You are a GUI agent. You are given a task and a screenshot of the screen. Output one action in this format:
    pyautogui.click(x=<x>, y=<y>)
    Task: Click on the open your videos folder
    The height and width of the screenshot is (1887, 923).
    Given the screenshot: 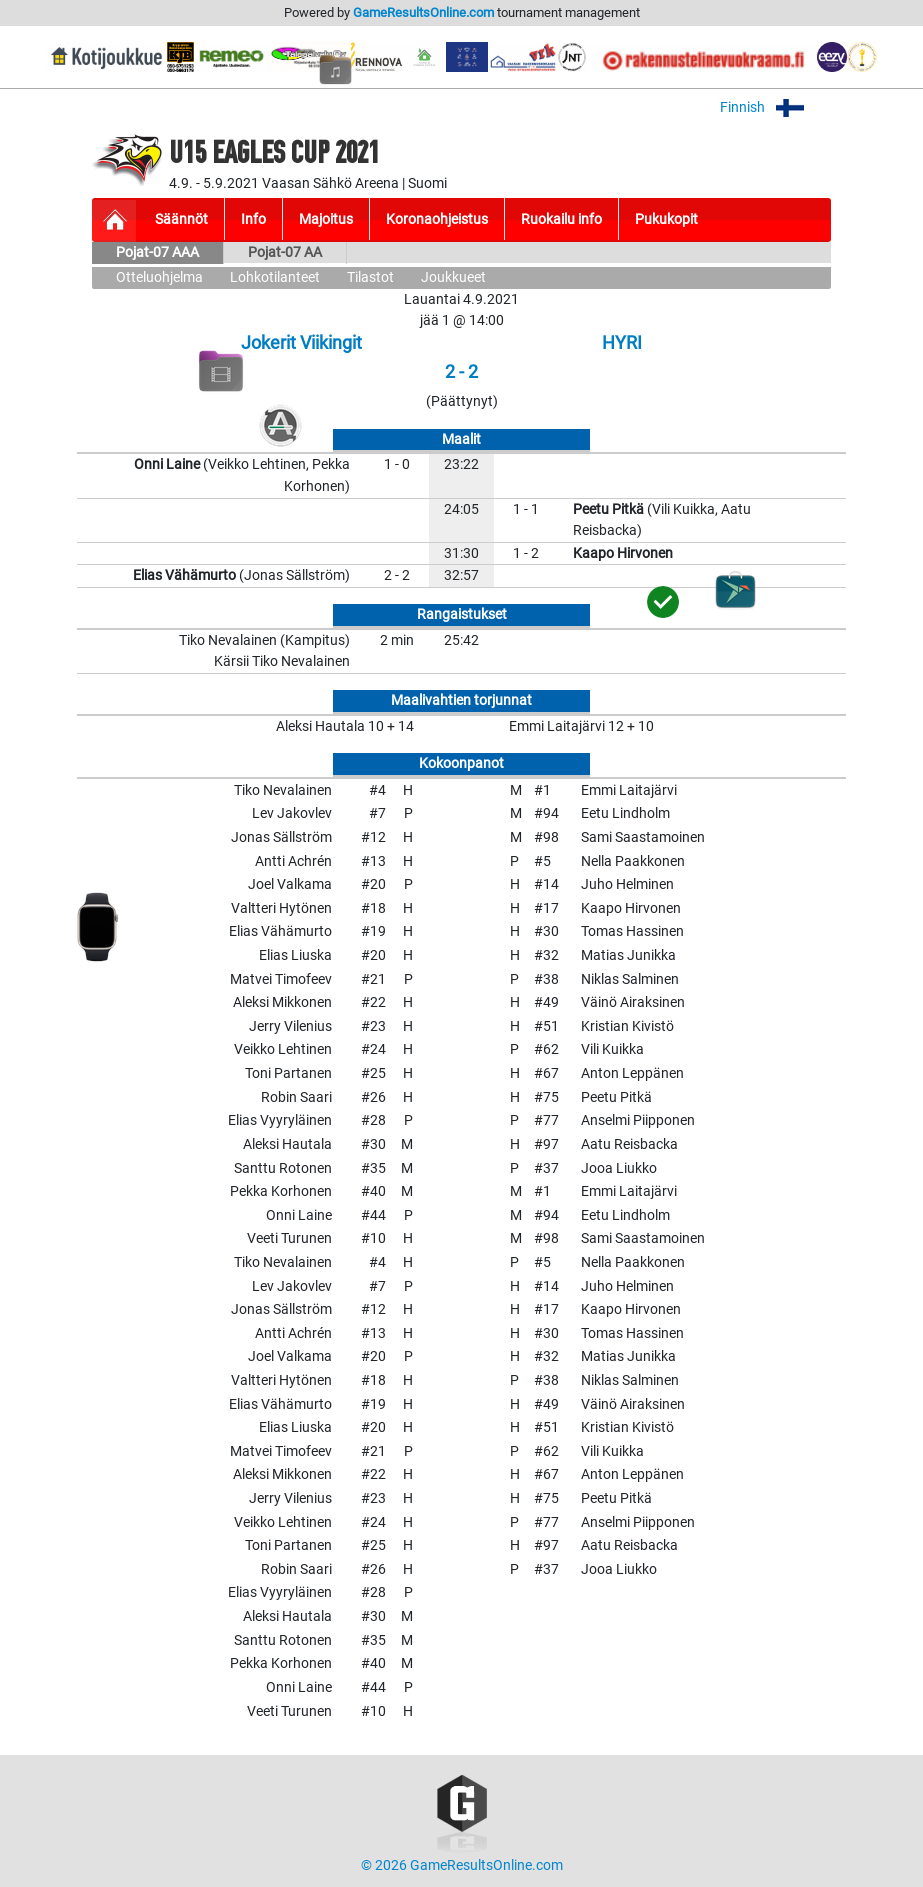 What is the action you would take?
    pyautogui.click(x=221, y=371)
    